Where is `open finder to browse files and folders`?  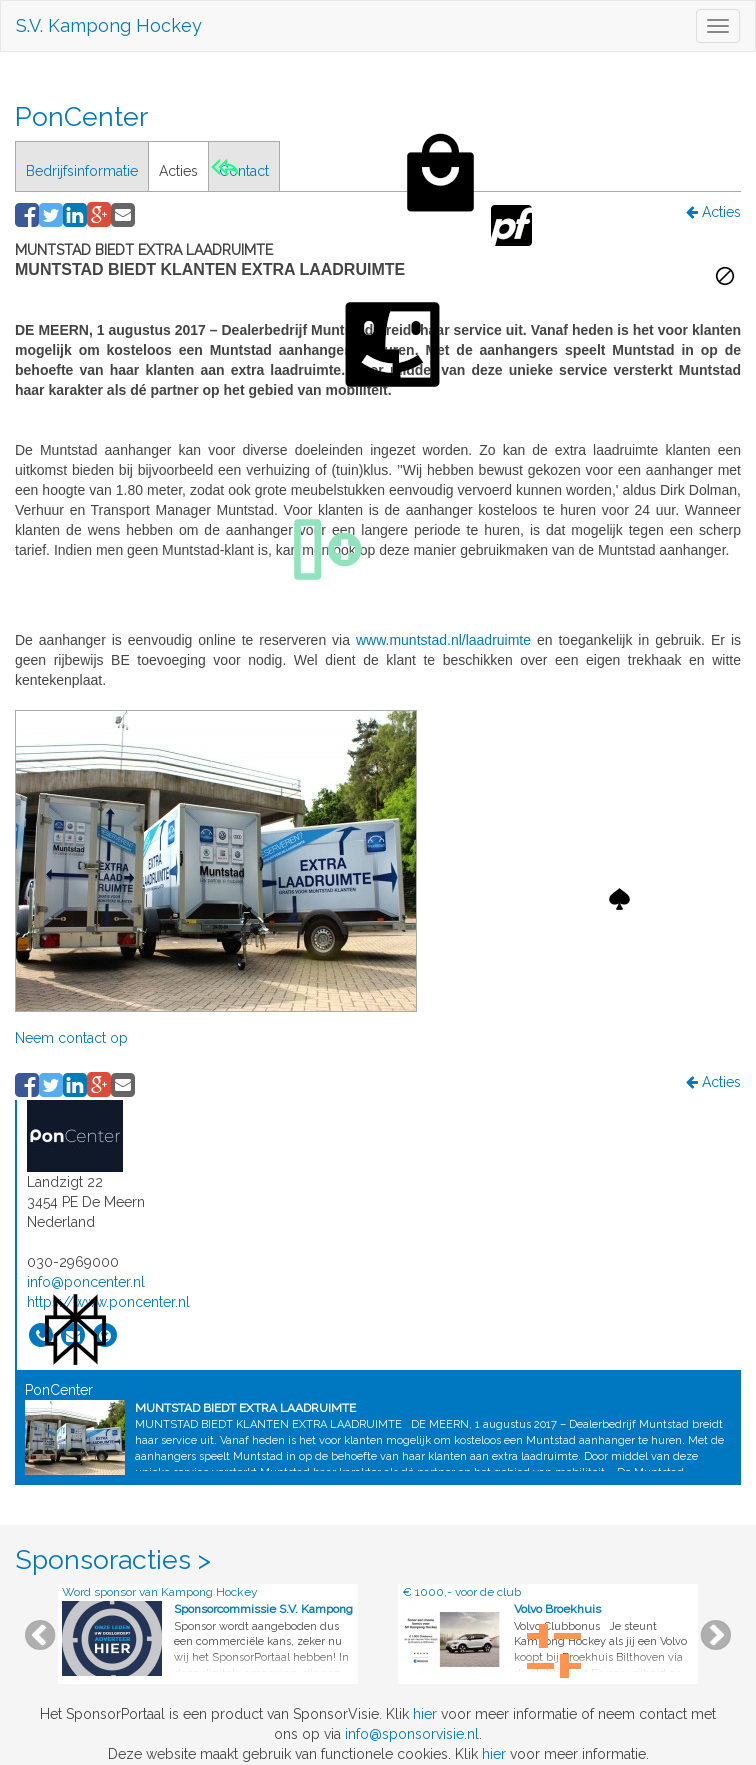 open finder to browse files and folders is located at coordinates (392, 344).